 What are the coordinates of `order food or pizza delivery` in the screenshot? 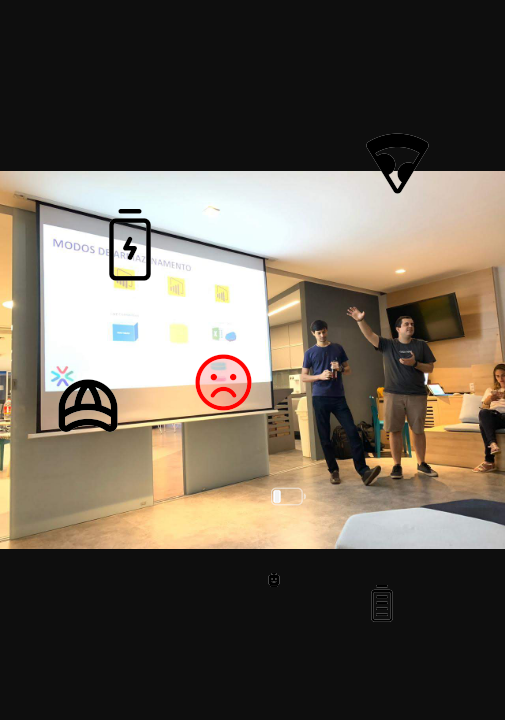 It's located at (397, 162).